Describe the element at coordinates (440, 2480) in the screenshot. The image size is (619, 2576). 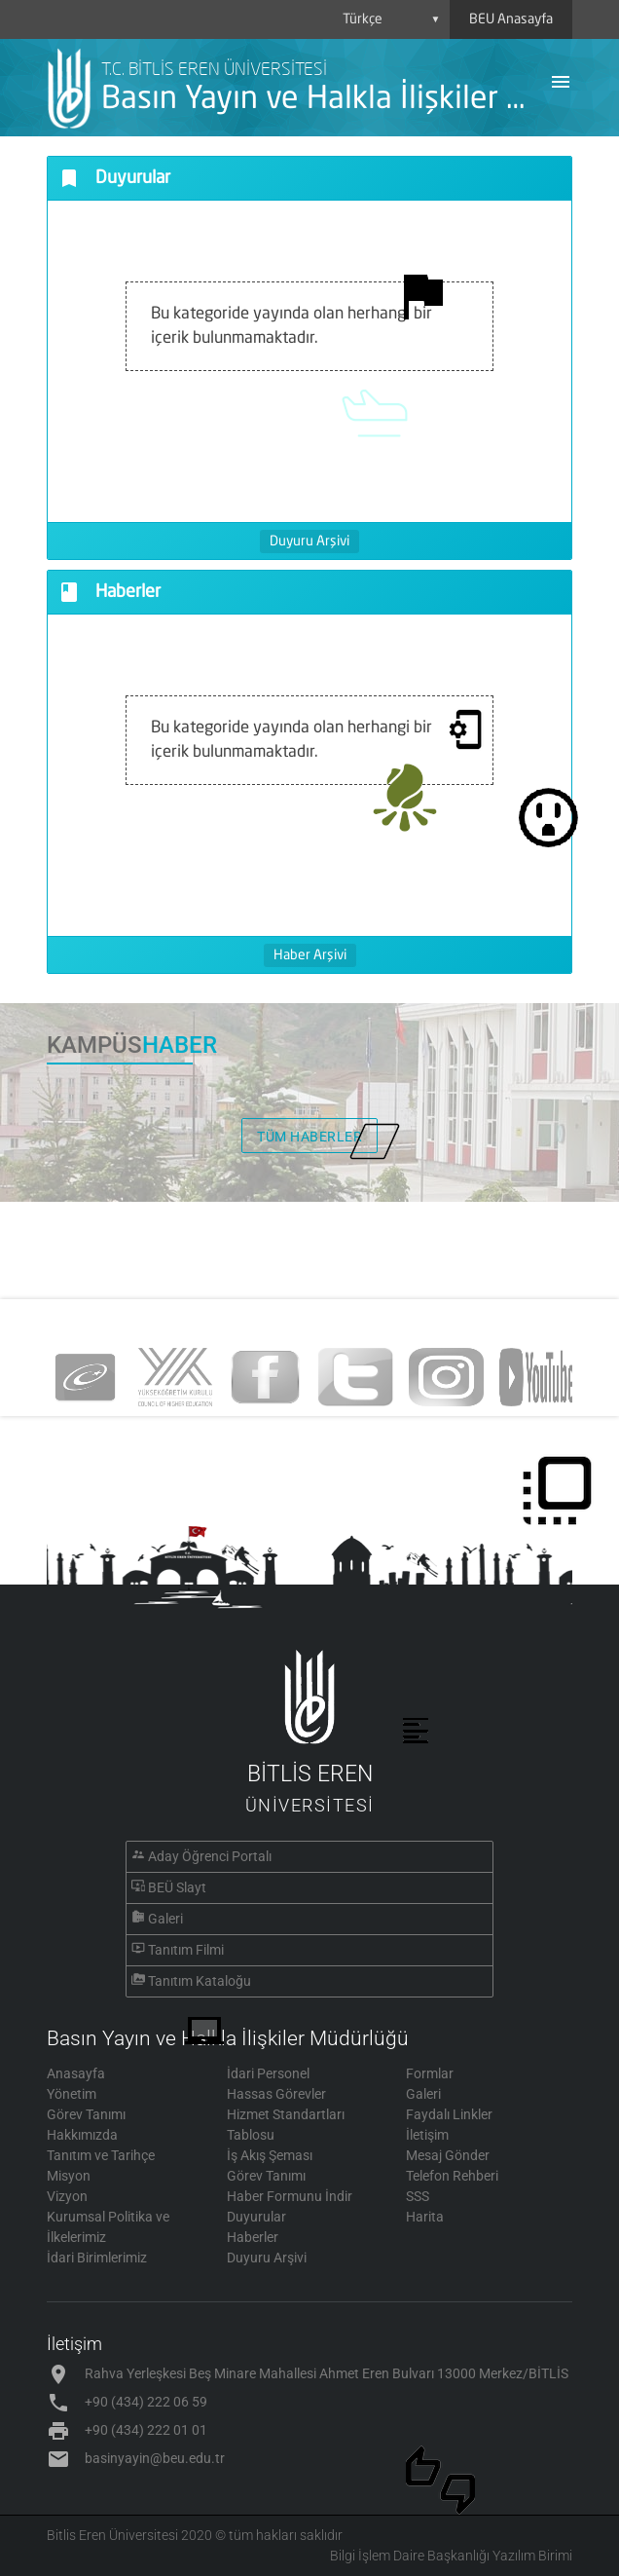
I see `rate or provide feedback` at that location.